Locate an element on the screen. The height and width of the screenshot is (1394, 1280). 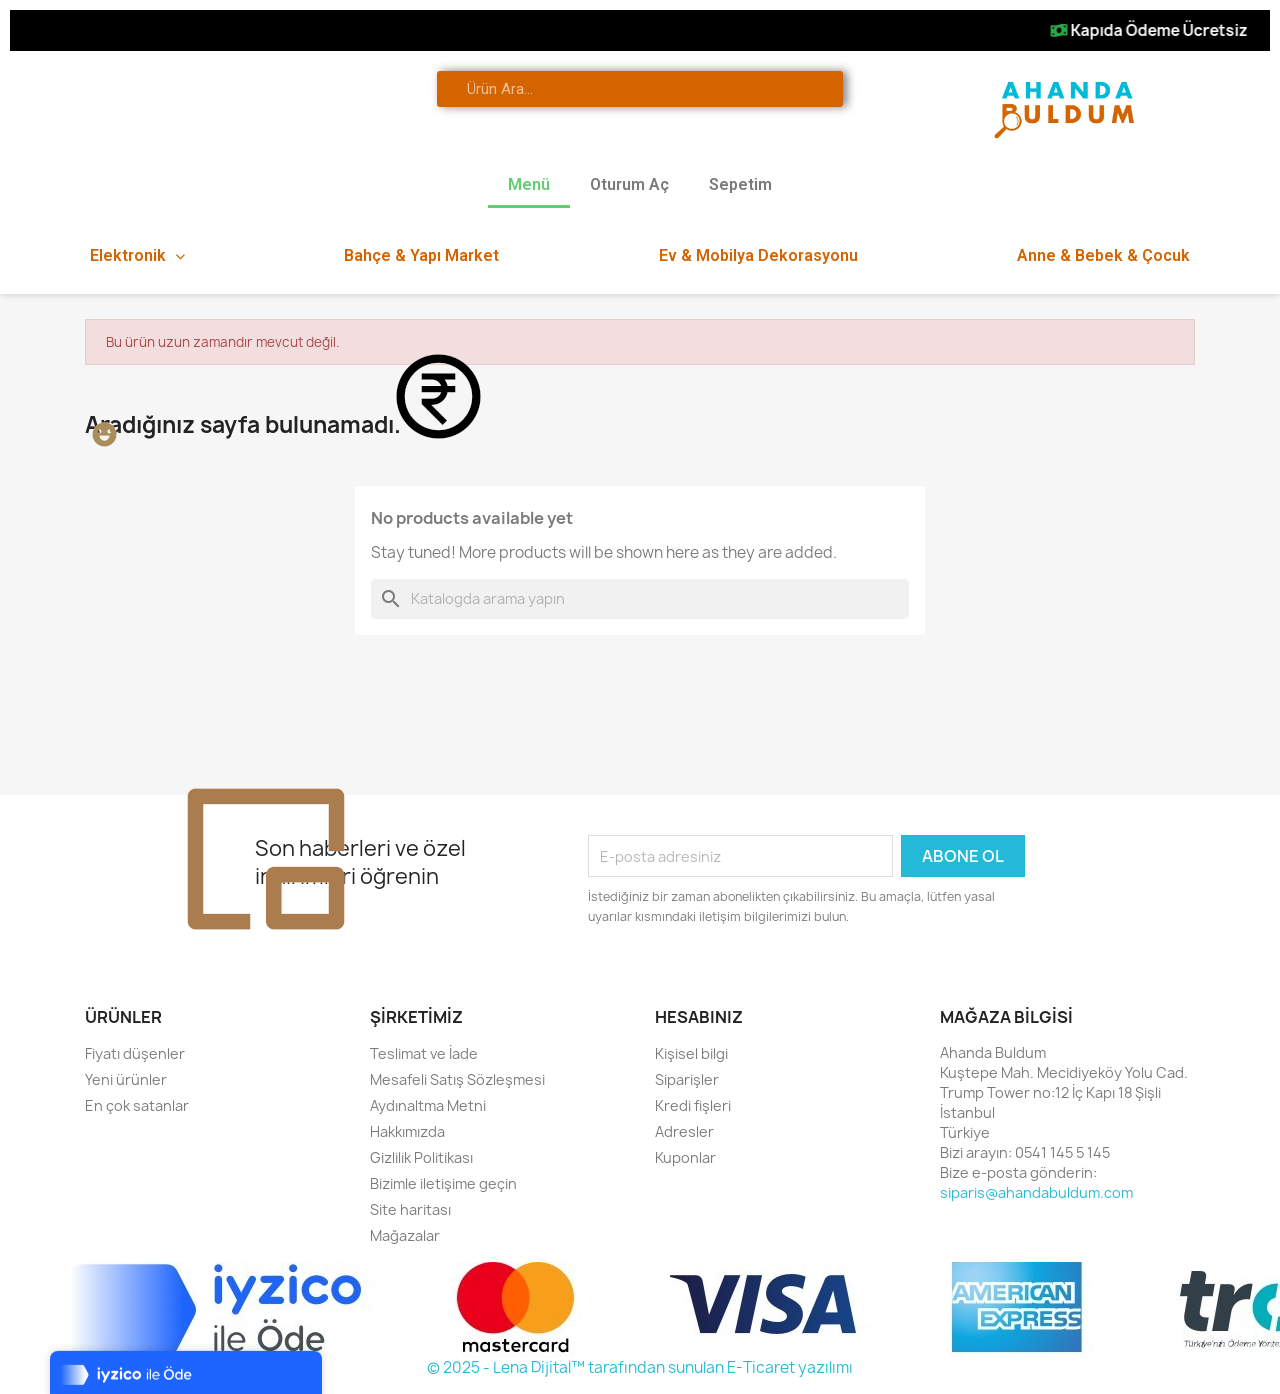
enable picture-in-picture mode is located at coordinates (266, 859).